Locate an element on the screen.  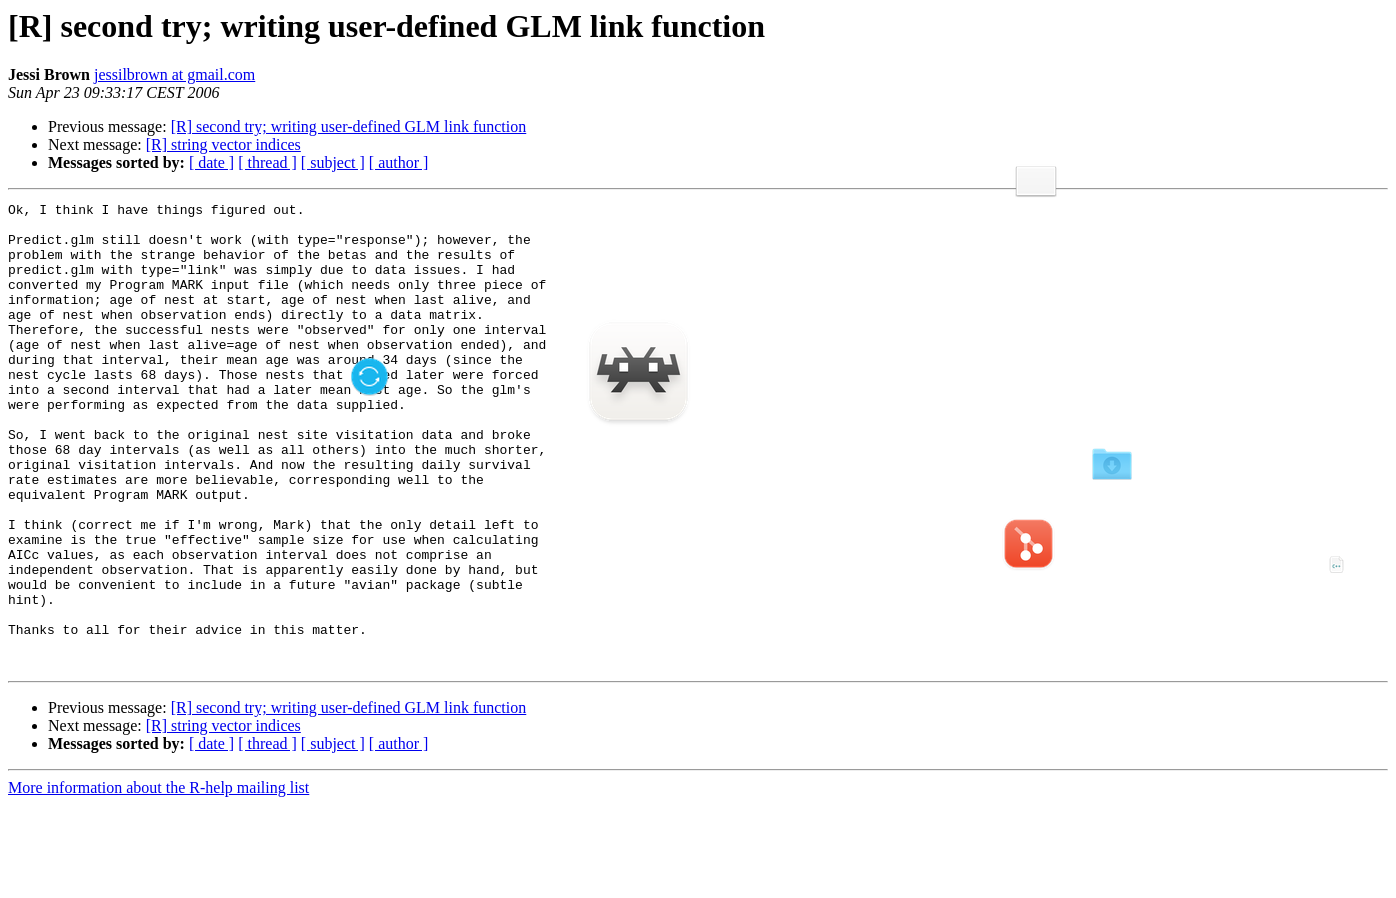
indicates content is currently syncing is located at coordinates (369, 376).